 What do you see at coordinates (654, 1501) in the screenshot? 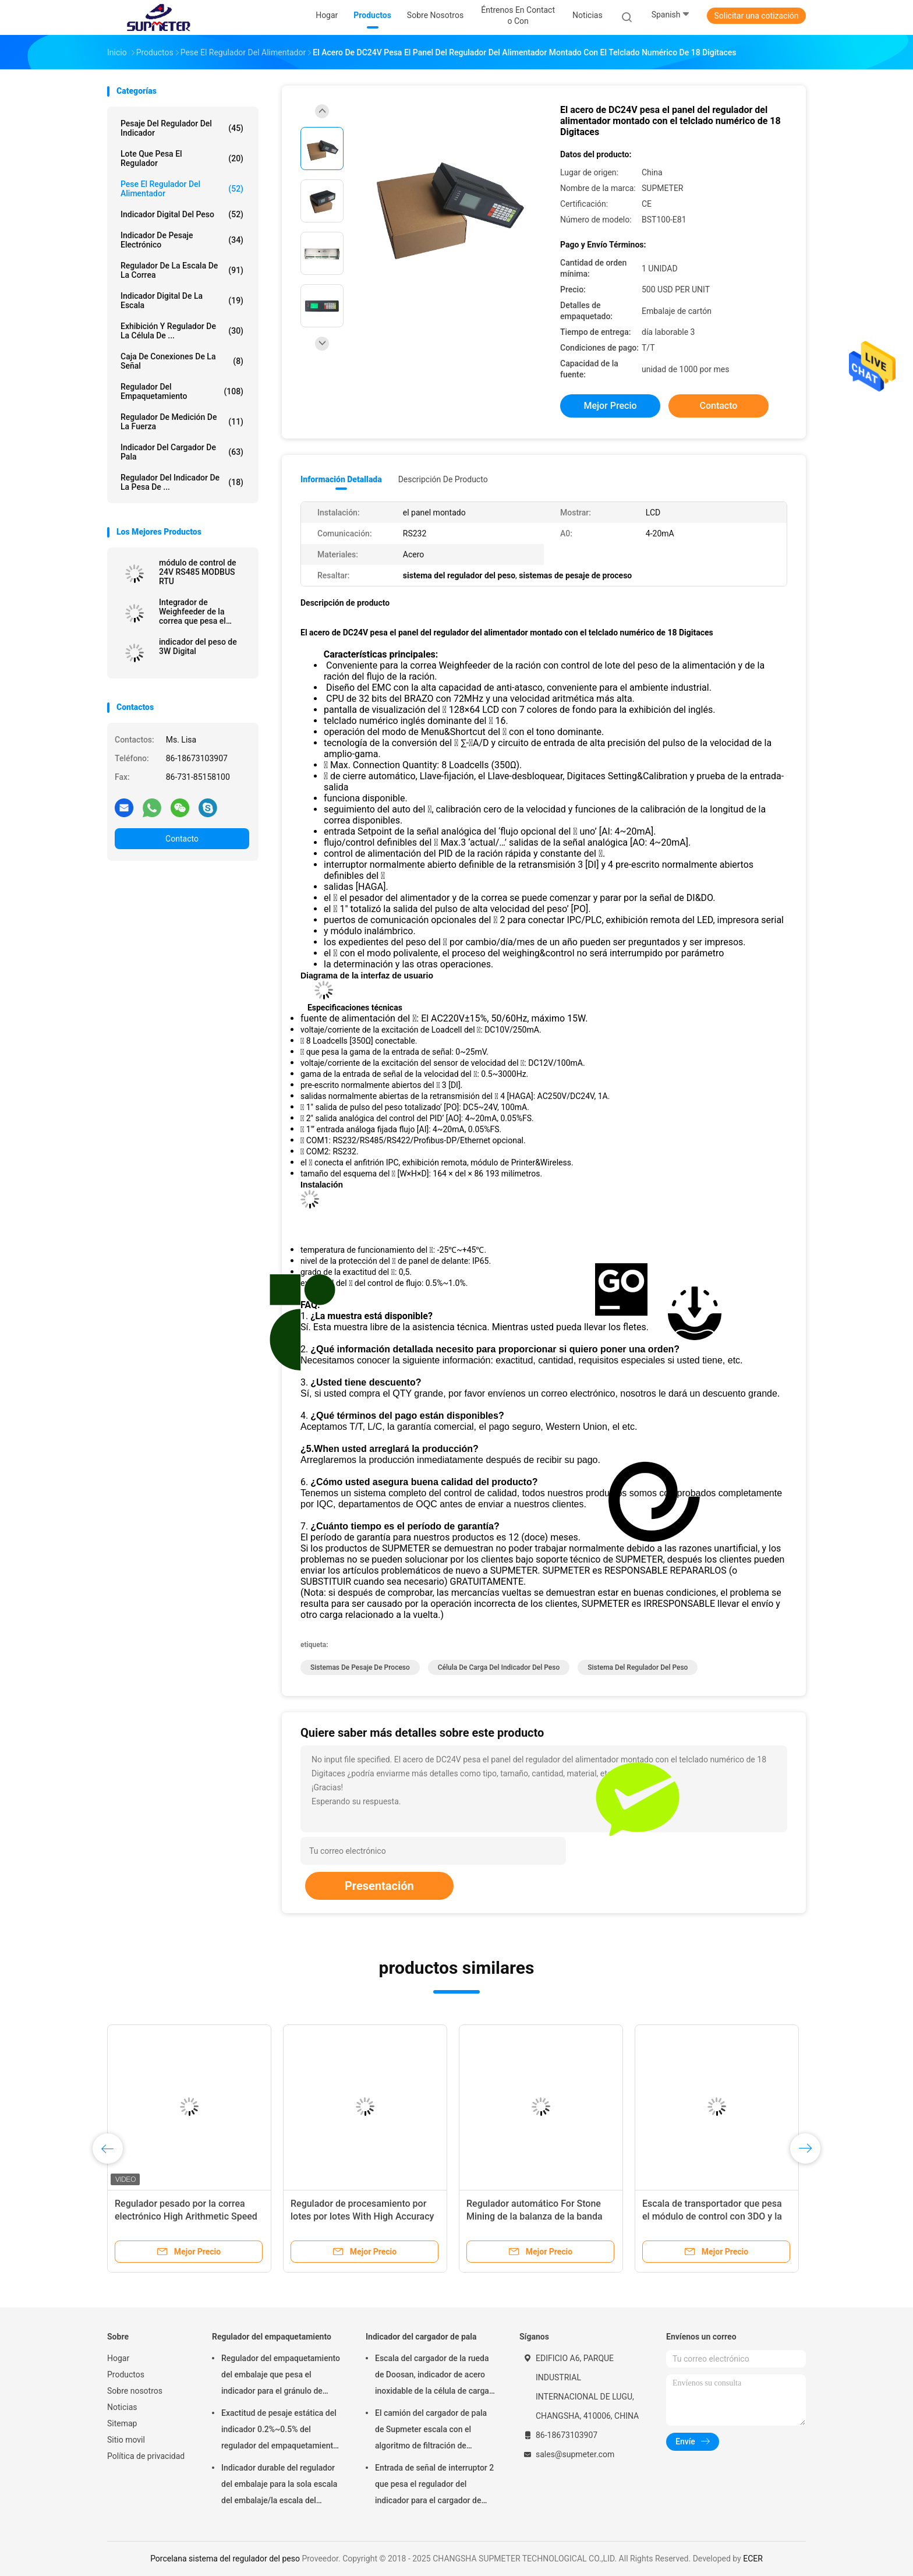
I see `every.org logo` at bounding box center [654, 1501].